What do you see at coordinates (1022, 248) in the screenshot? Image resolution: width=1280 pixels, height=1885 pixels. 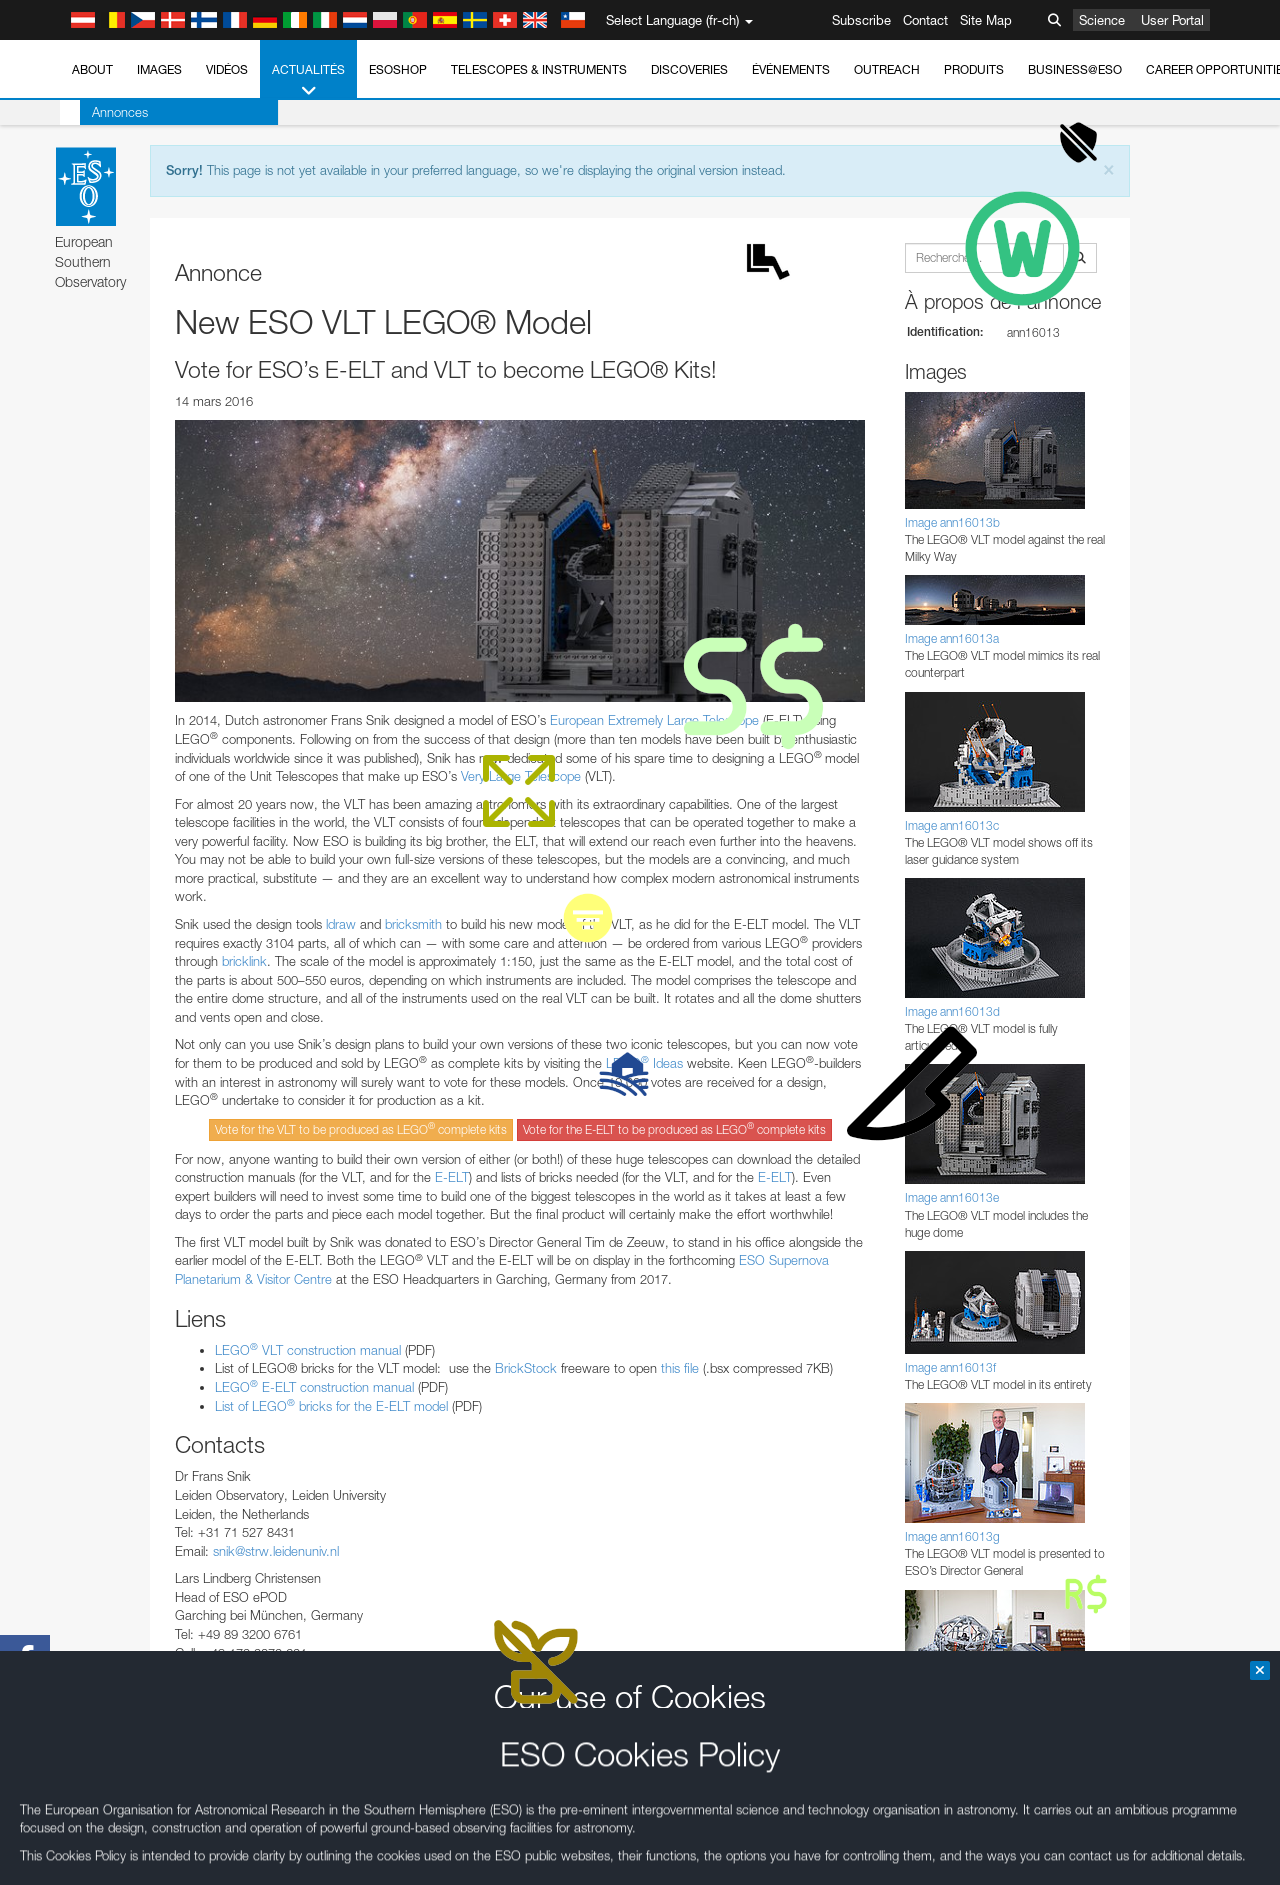 I see `laundry care symbol indicating wash dry setting` at bounding box center [1022, 248].